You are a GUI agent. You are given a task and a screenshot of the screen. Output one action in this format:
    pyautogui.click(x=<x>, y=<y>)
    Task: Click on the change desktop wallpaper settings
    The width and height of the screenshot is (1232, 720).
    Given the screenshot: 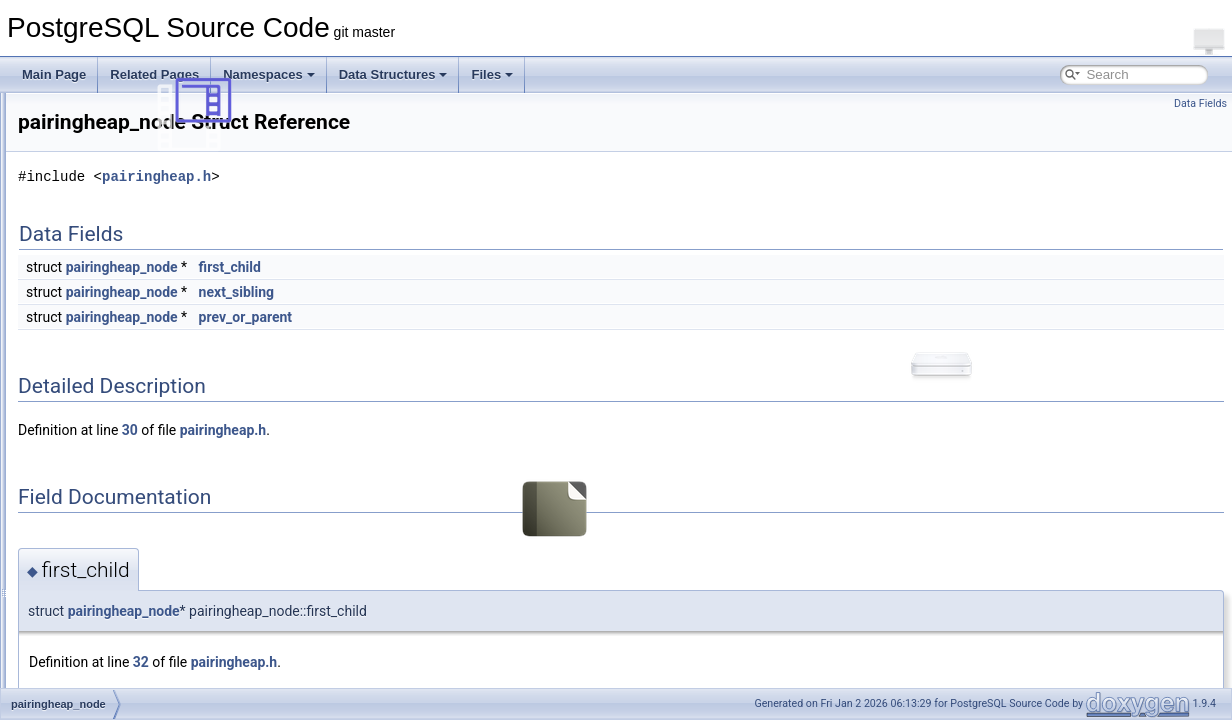 What is the action you would take?
    pyautogui.click(x=554, y=506)
    